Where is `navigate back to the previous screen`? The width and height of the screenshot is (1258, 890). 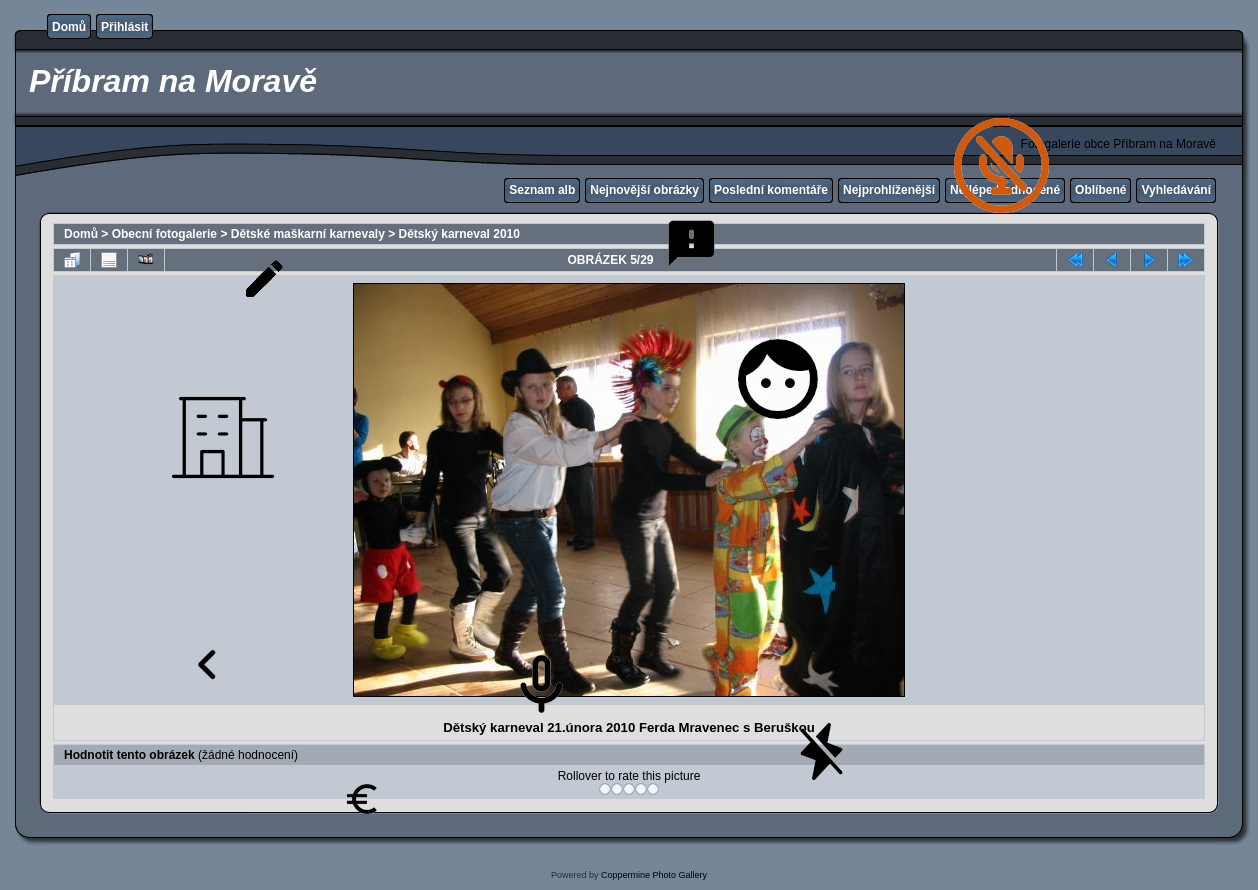 navigate back to the previous screen is located at coordinates (207, 664).